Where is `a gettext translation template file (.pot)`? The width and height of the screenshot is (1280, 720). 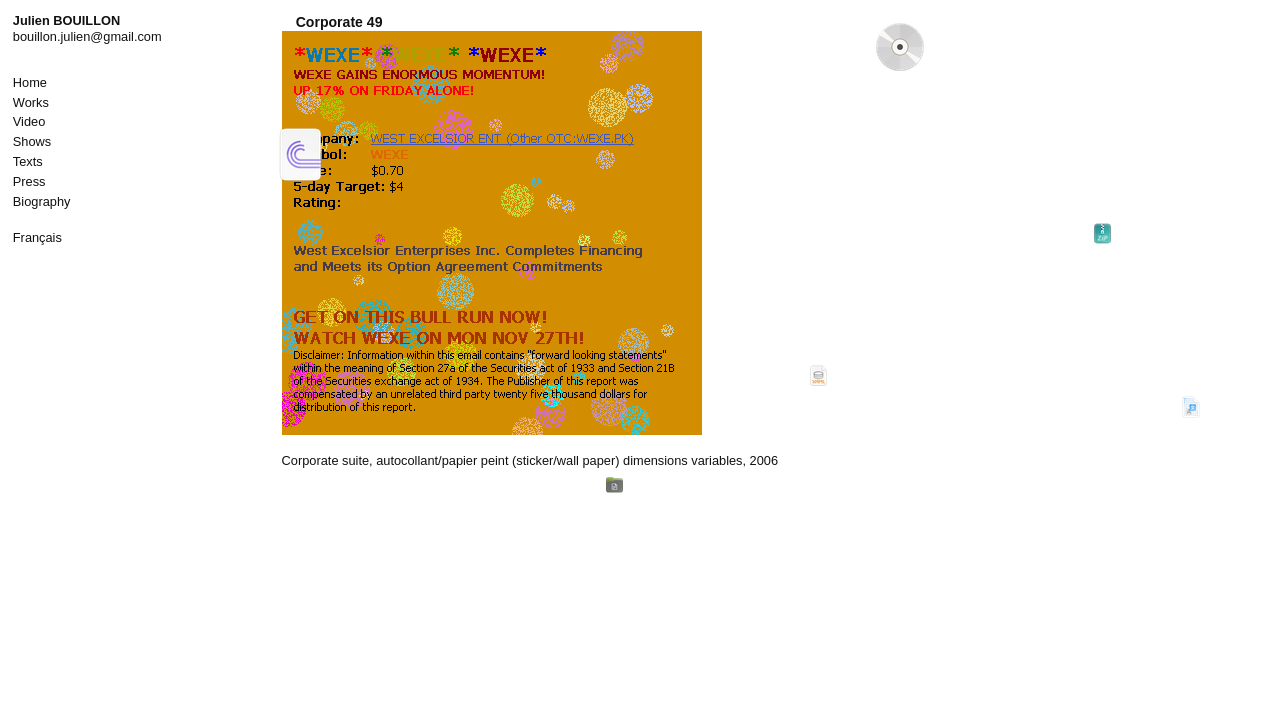
a gettext translation template file (.pot) is located at coordinates (1191, 407).